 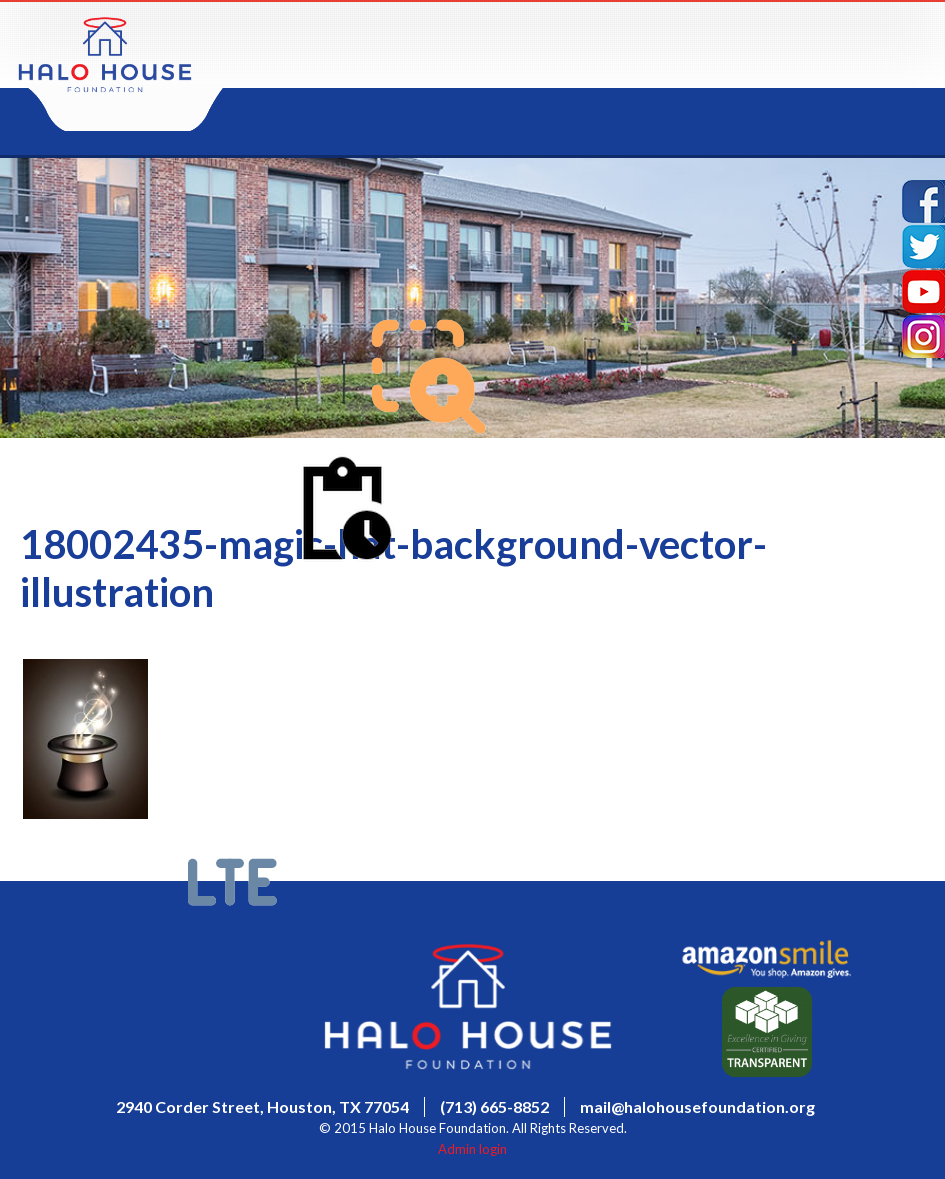 I want to click on fraction or division calculation tool, so click(x=626, y=324).